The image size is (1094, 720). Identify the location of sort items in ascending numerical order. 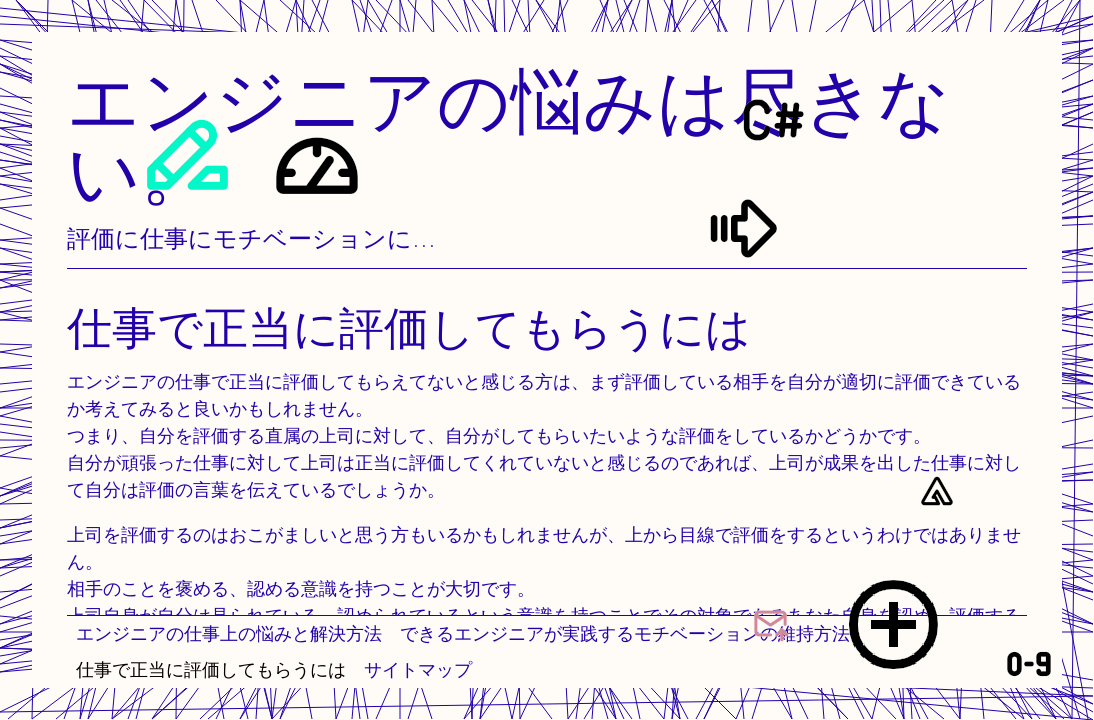
(1029, 664).